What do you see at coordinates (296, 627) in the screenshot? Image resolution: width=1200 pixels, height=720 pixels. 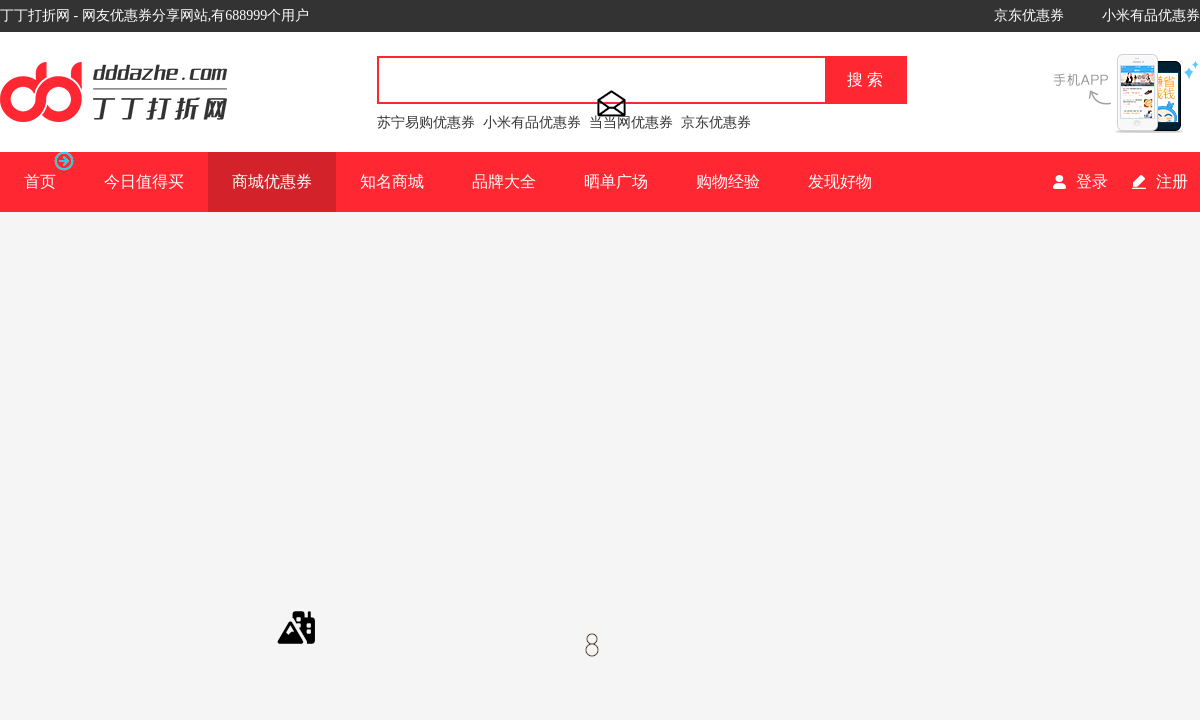 I see `explore outdoor and urban destinations` at bounding box center [296, 627].